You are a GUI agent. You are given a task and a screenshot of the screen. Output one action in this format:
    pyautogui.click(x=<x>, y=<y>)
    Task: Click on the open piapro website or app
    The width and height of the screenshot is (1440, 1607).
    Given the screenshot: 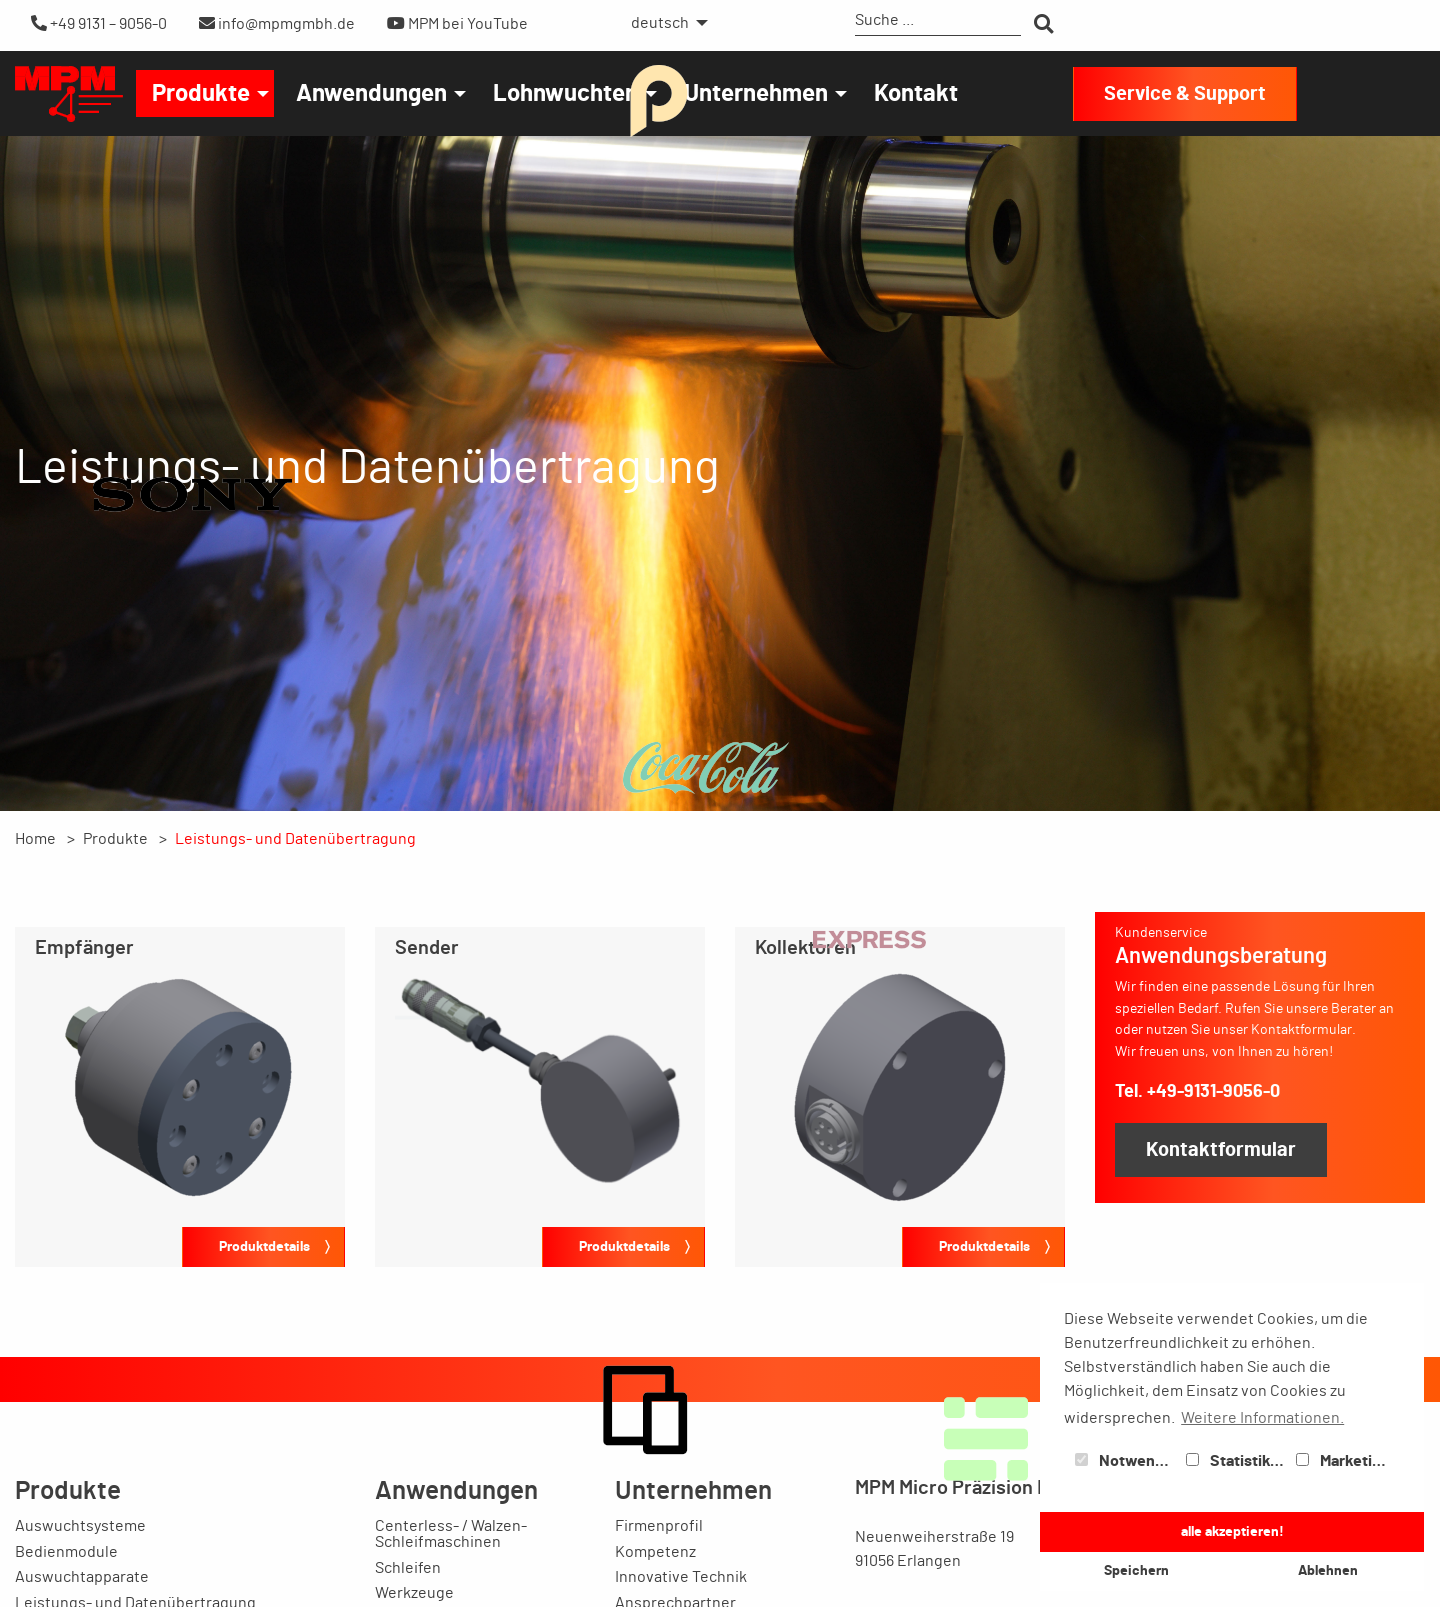 What is the action you would take?
    pyautogui.click(x=659, y=101)
    